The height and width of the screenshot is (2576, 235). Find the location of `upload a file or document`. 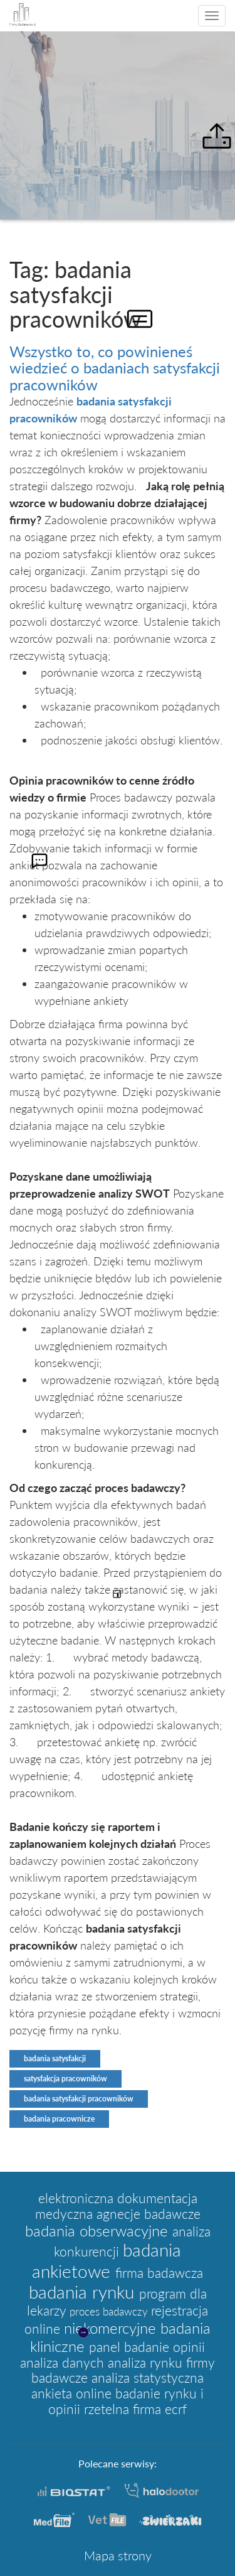

upload a file or document is located at coordinates (217, 137).